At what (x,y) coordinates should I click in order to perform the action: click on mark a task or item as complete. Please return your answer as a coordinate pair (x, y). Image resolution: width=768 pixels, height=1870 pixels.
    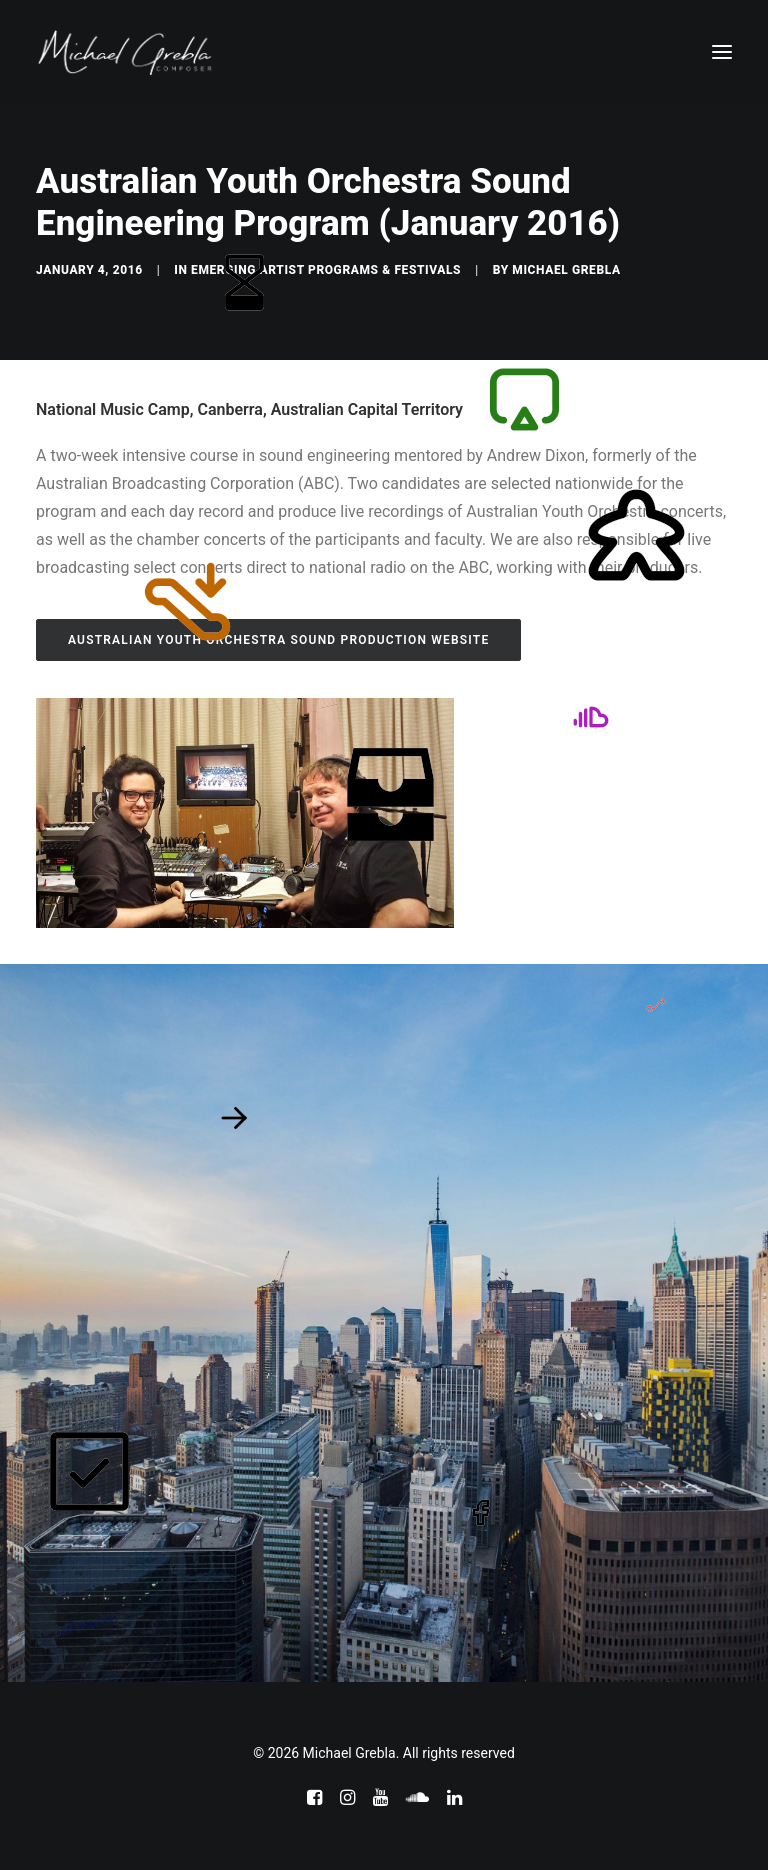
    Looking at the image, I should click on (89, 1471).